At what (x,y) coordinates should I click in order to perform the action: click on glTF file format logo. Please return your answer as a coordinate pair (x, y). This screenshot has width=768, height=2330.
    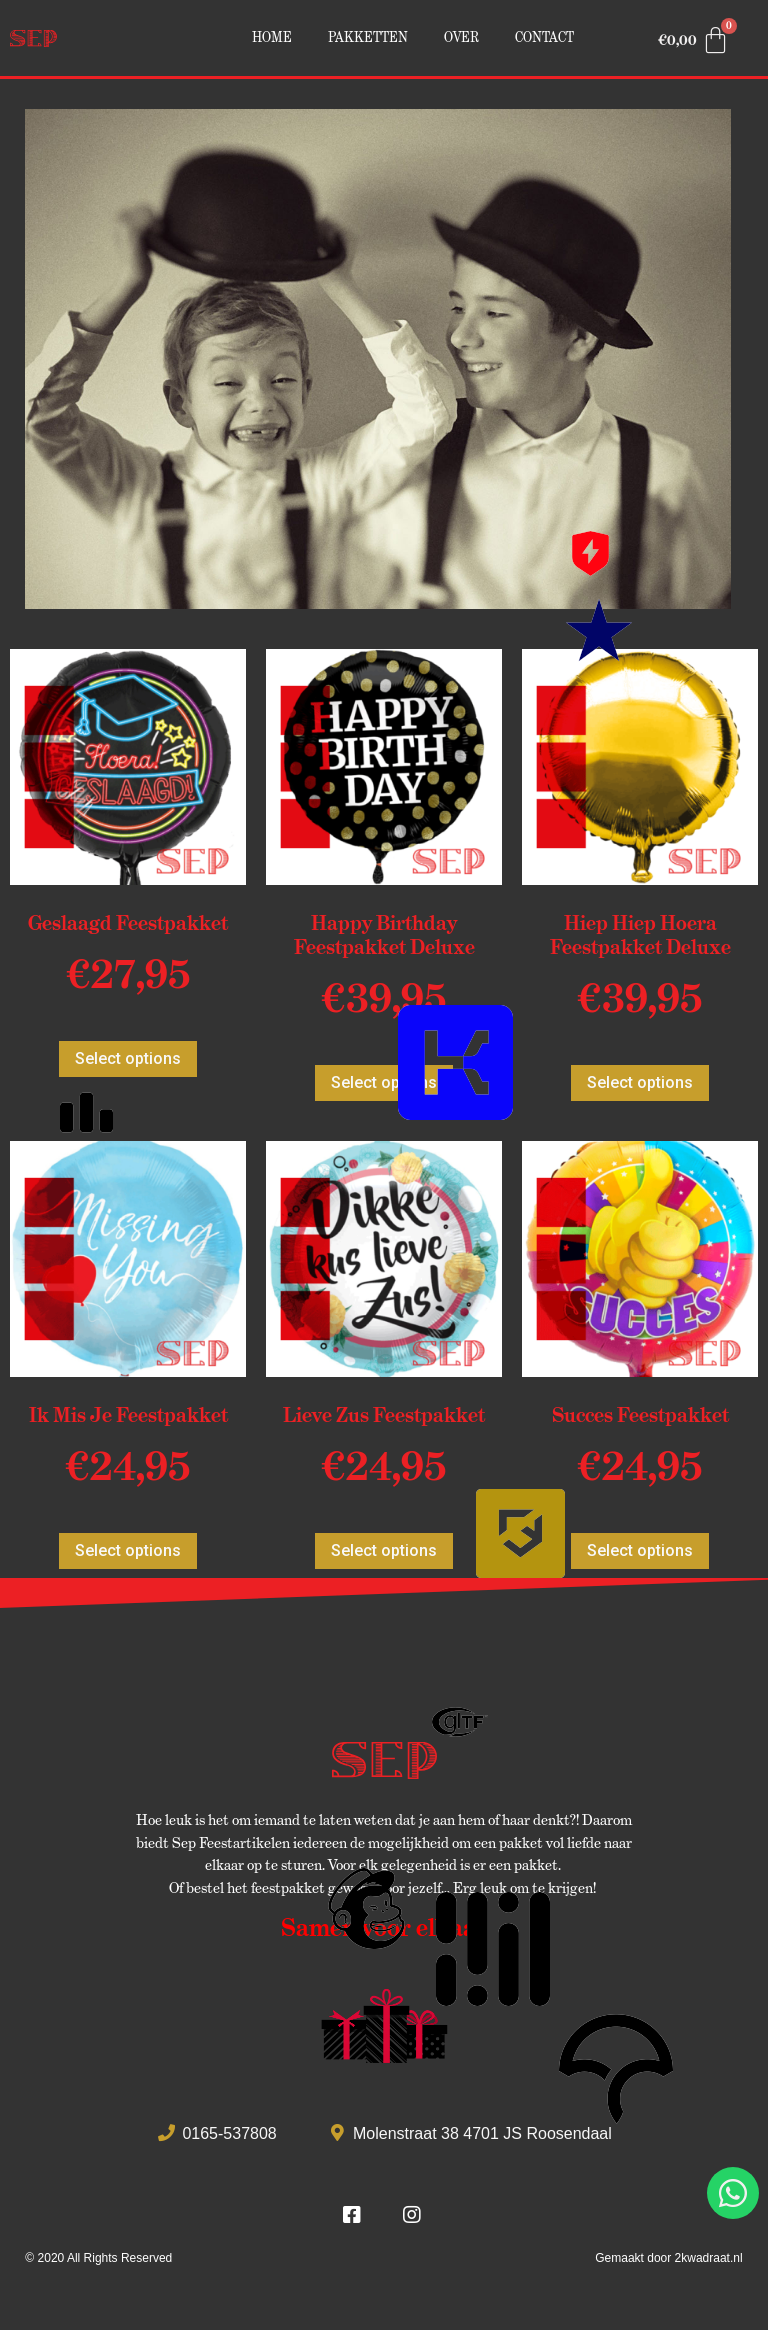
    Looking at the image, I should click on (460, 1722).